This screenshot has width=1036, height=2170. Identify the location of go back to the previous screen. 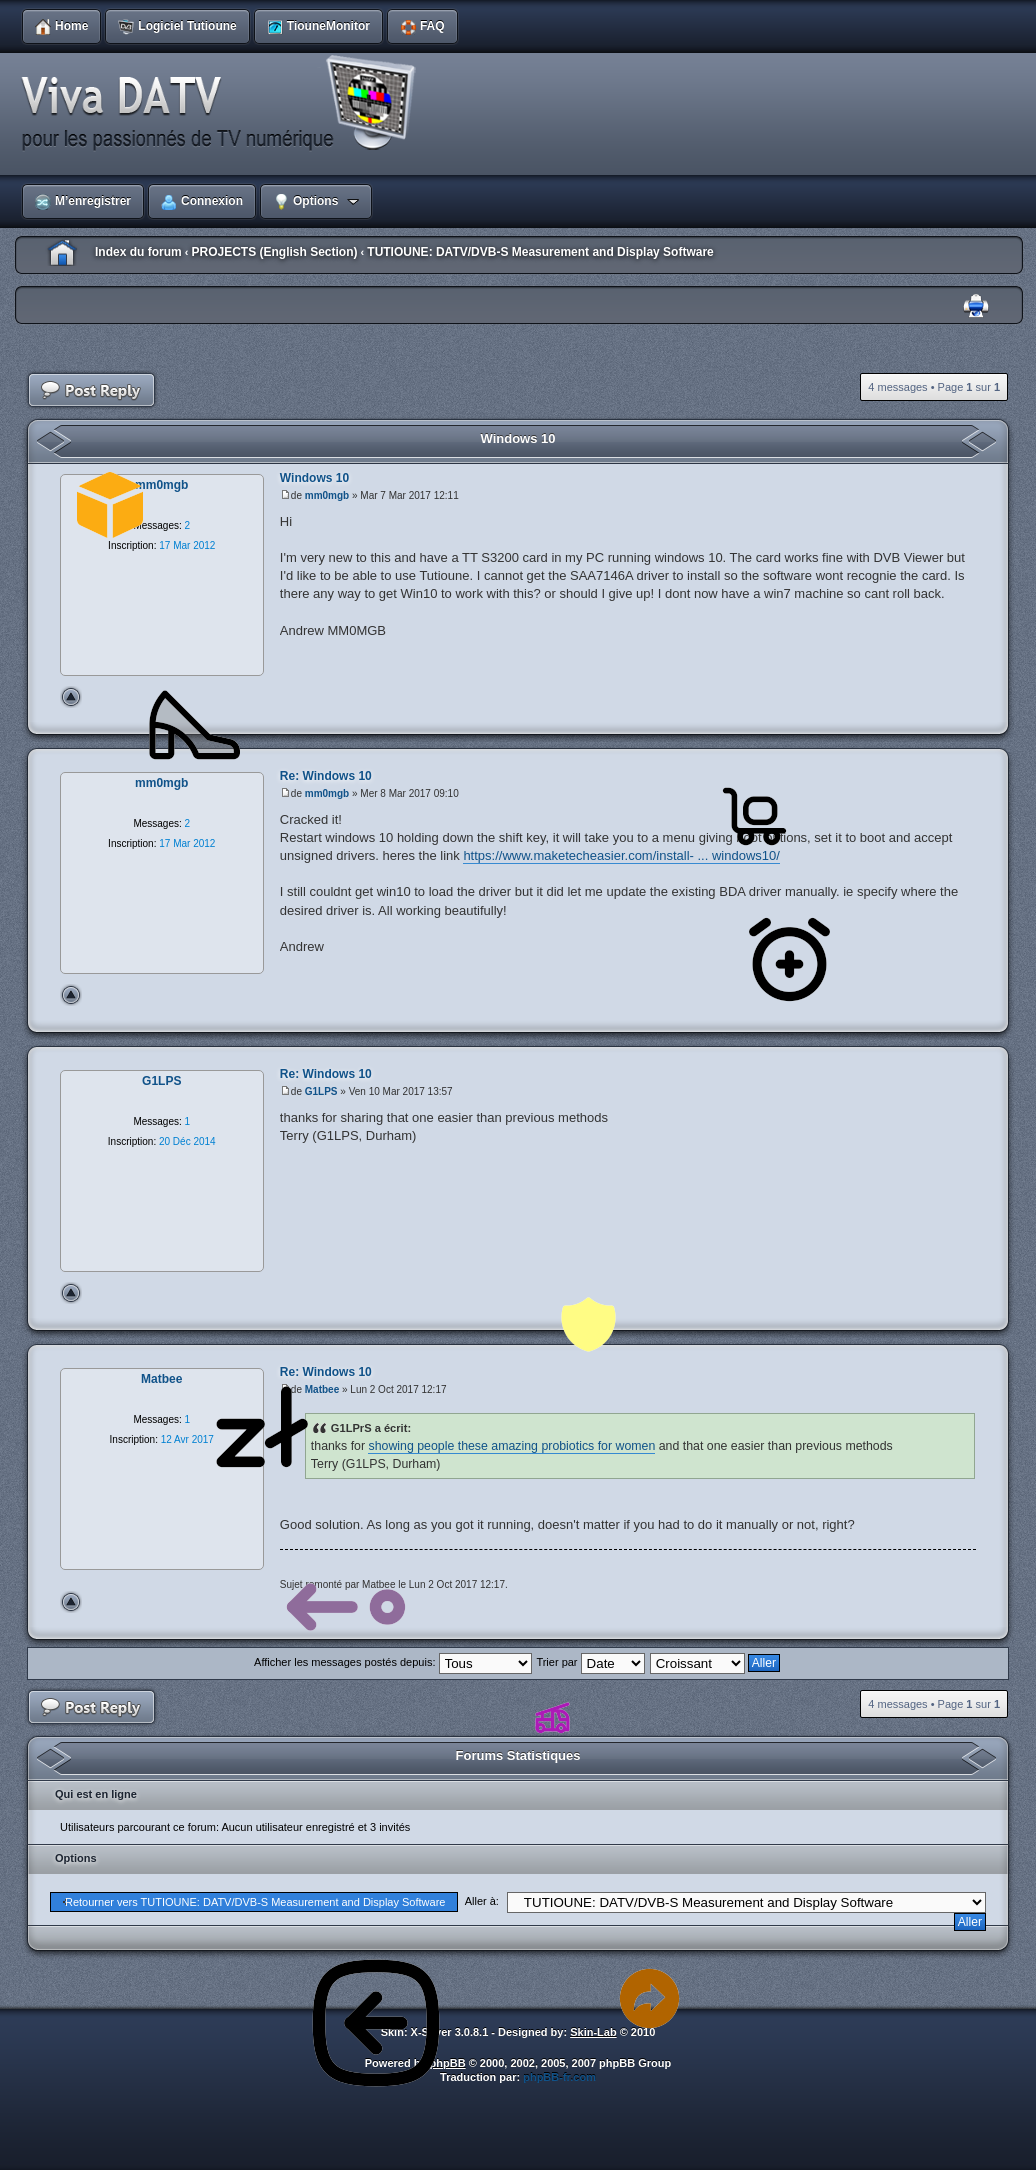
(376, 2023).